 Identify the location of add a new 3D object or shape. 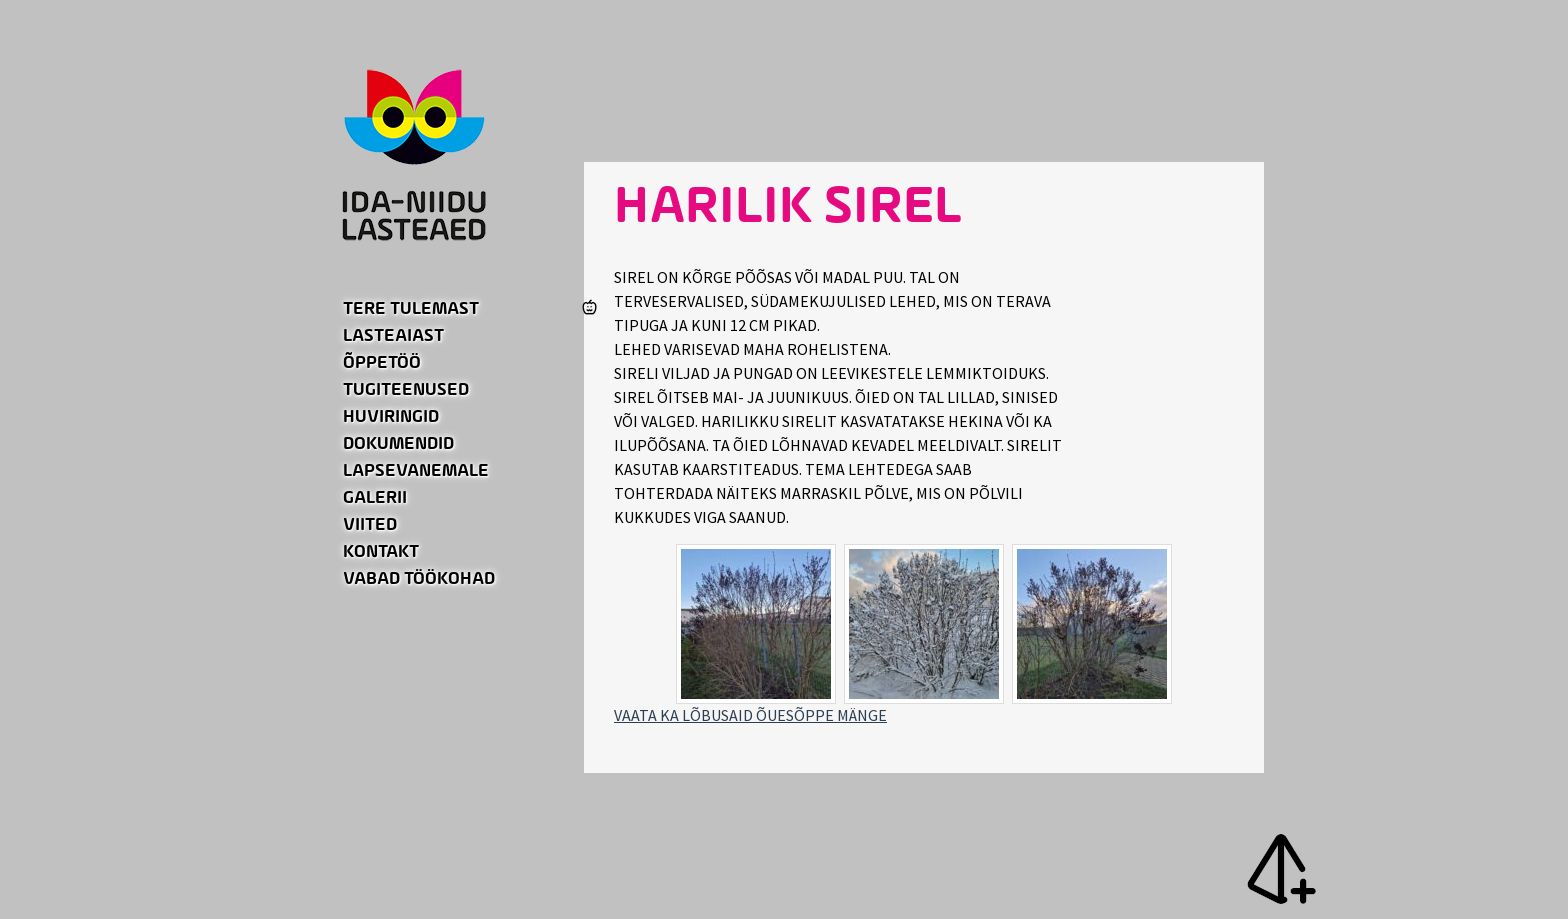
(1281, 869).